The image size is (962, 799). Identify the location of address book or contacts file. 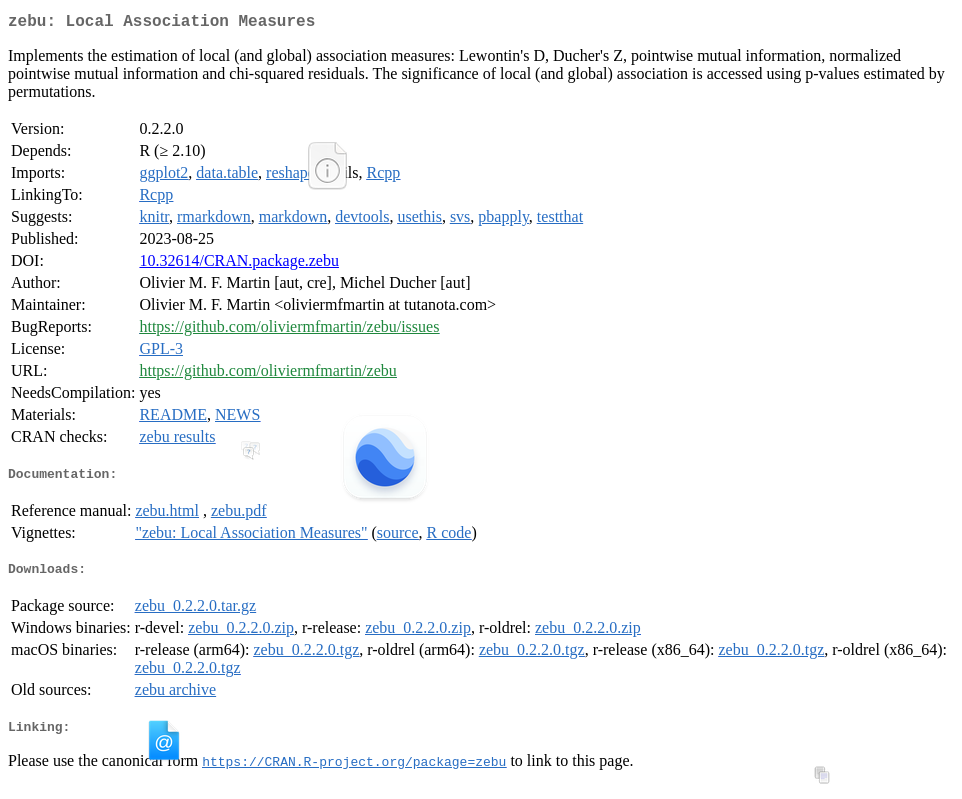
(164, 741).